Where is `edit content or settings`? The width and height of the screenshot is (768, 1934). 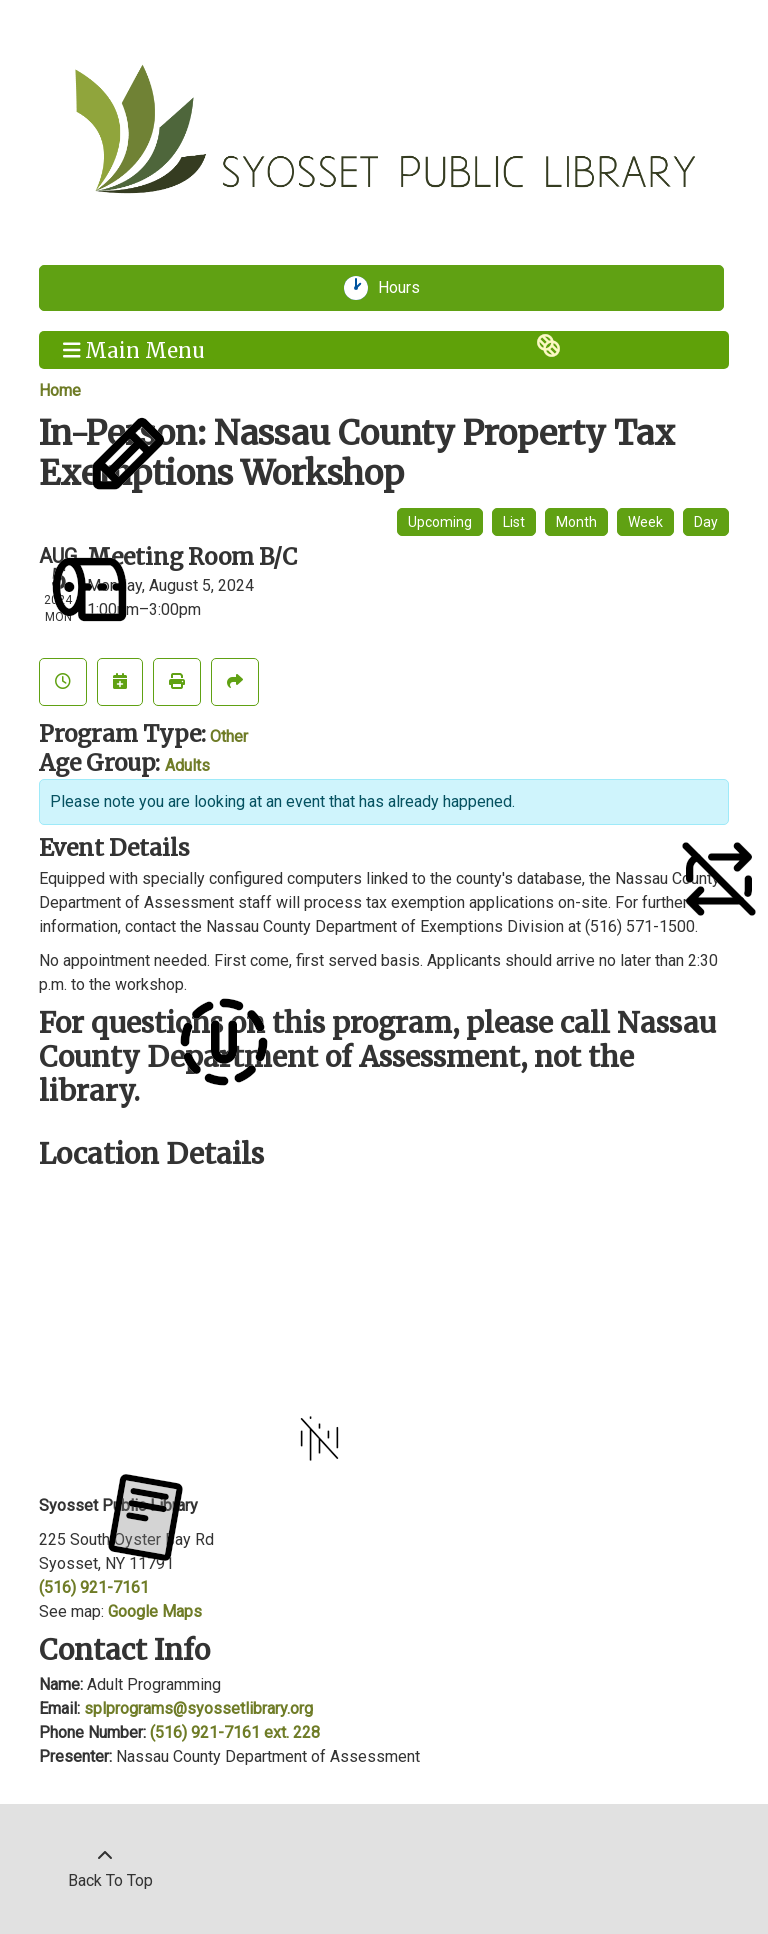
edit content or settings is located at coordinates (127, 455).